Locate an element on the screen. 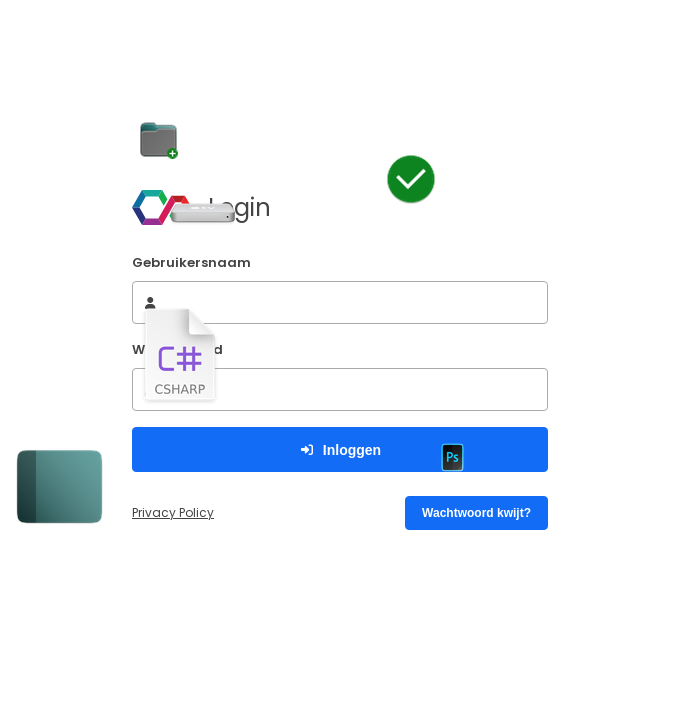  a C# source code file is located at coordinates (180, 356).